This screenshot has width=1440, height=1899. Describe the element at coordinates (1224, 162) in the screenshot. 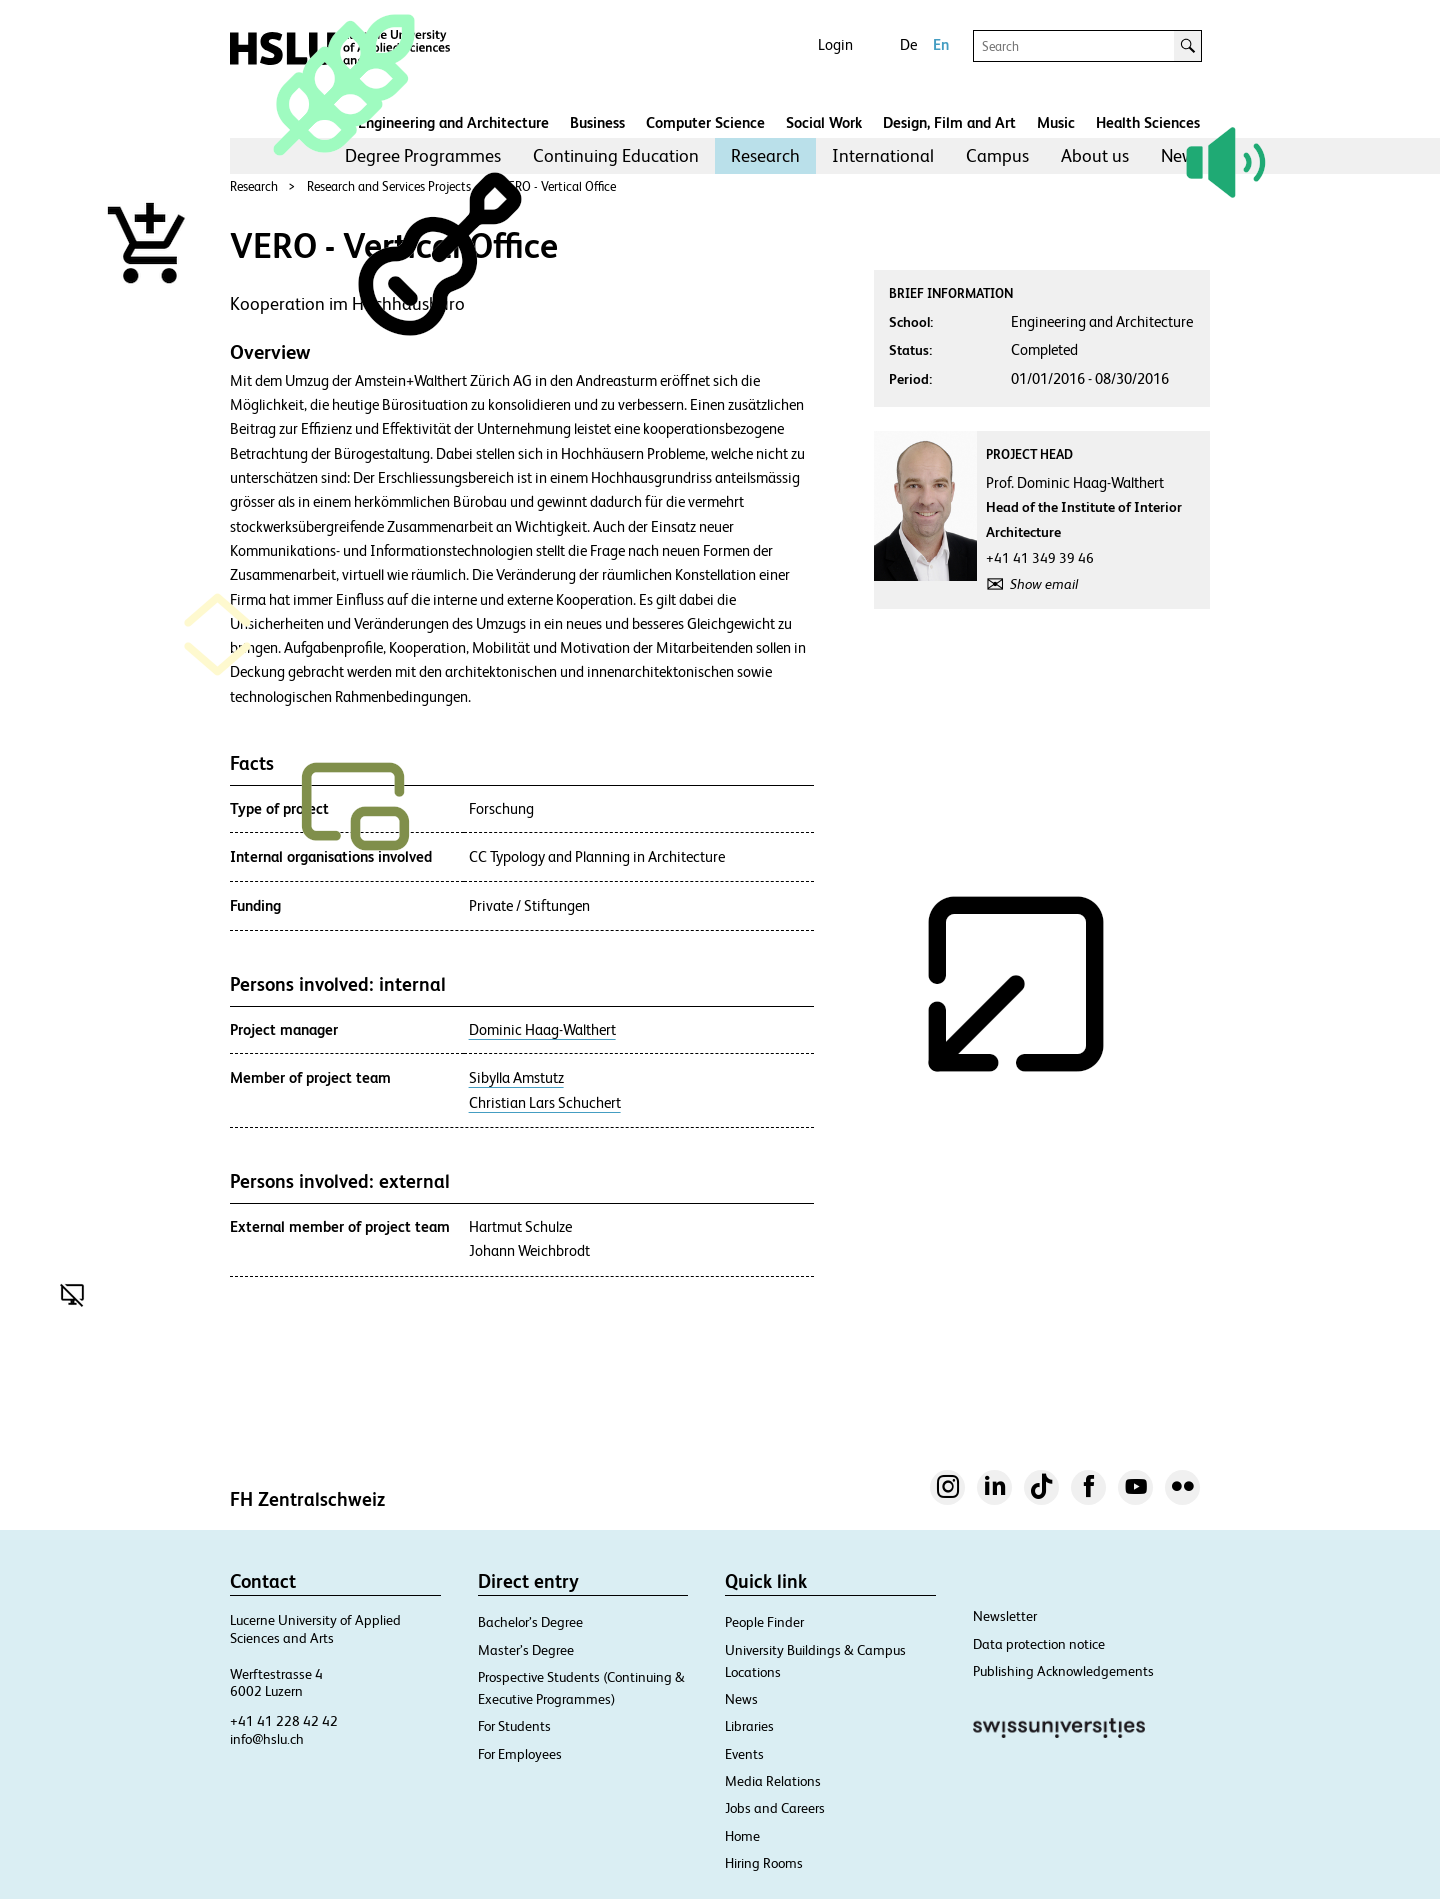

I see `volume is set to high` at that location.